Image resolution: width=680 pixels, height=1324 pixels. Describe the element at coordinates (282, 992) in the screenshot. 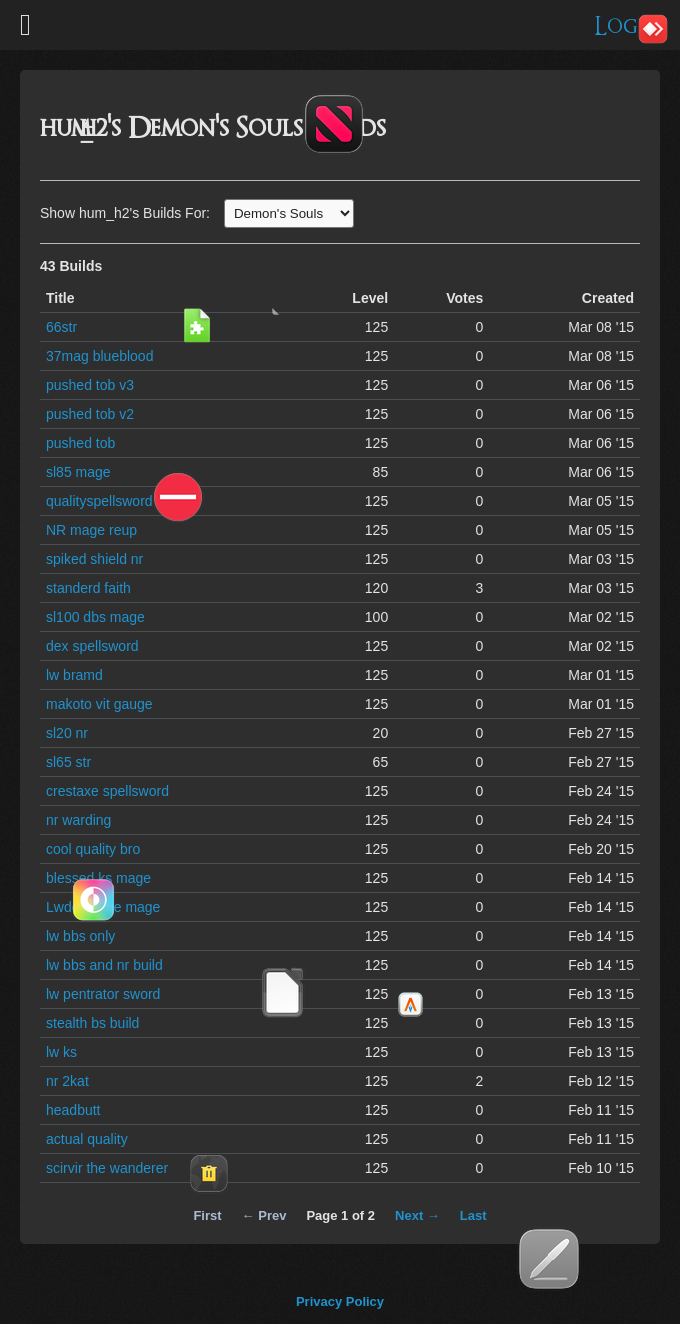

I see `open libreoffice start center` at that location.